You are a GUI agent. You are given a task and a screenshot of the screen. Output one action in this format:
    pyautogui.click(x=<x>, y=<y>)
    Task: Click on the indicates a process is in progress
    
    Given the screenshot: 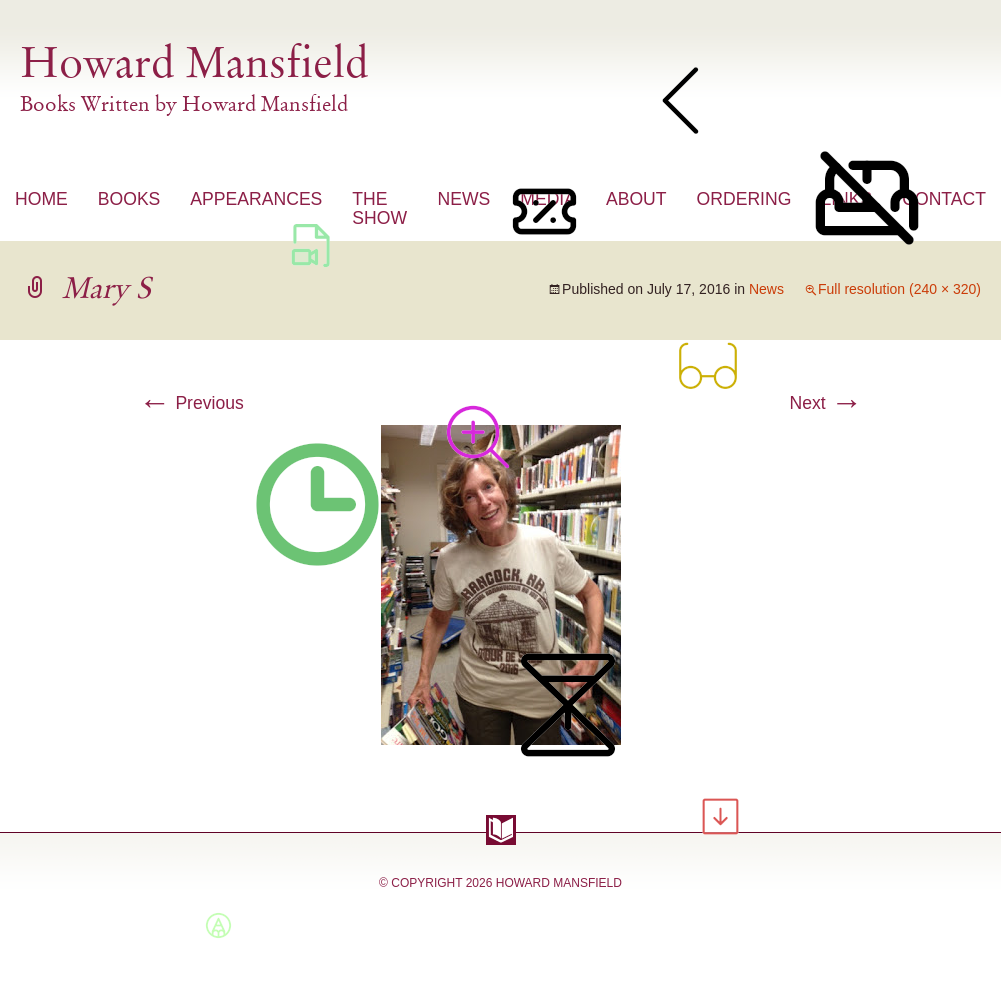 What is the action you would take?
    pyautogui.click(x=568, y=705)
    